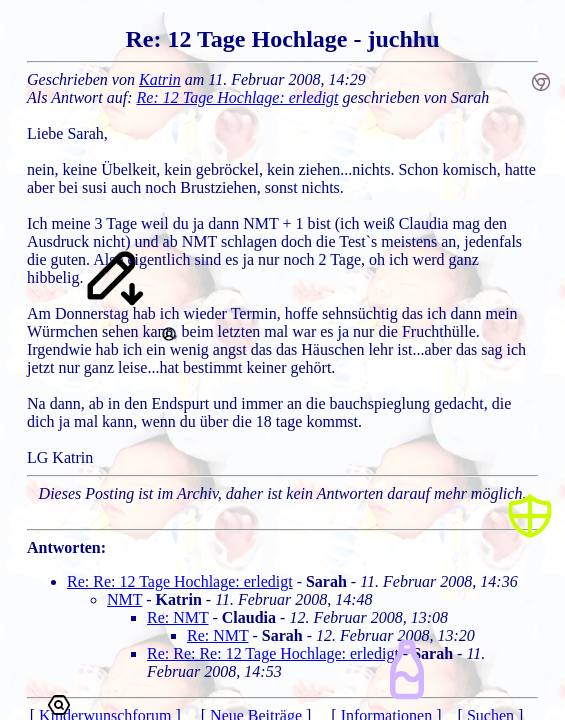  I want to click on save or submit written content, so click(112, 274).